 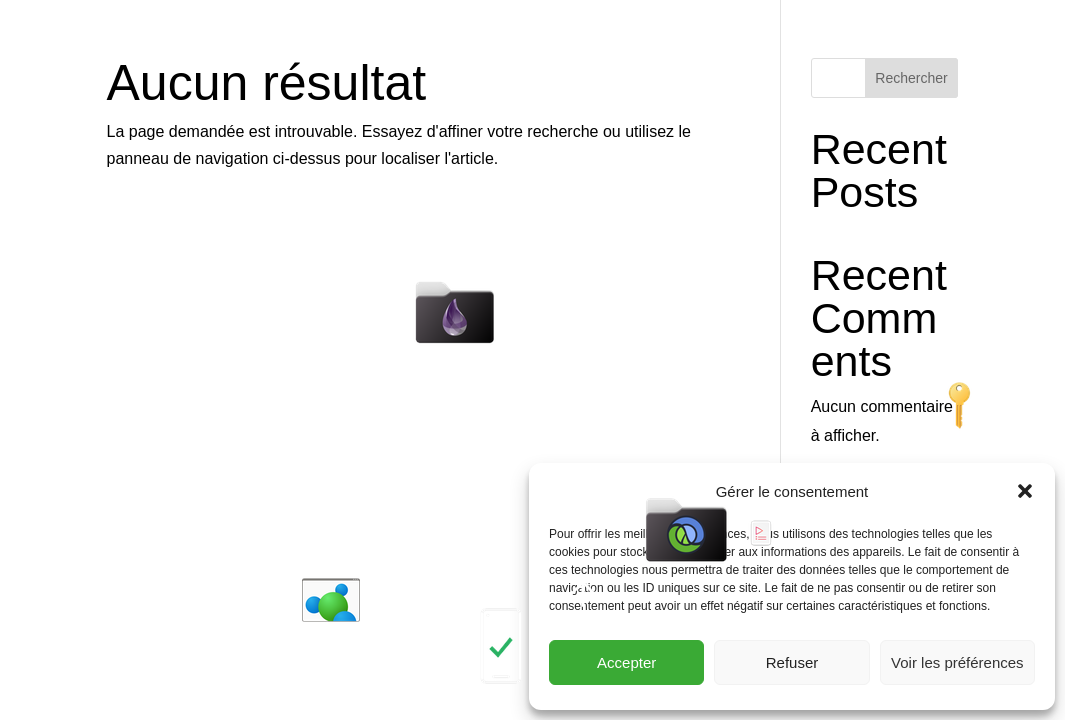 What do you see at coordinates (959, 405) in the screenshot?
I see `access security or password settings` at bounding box center [959, 405].